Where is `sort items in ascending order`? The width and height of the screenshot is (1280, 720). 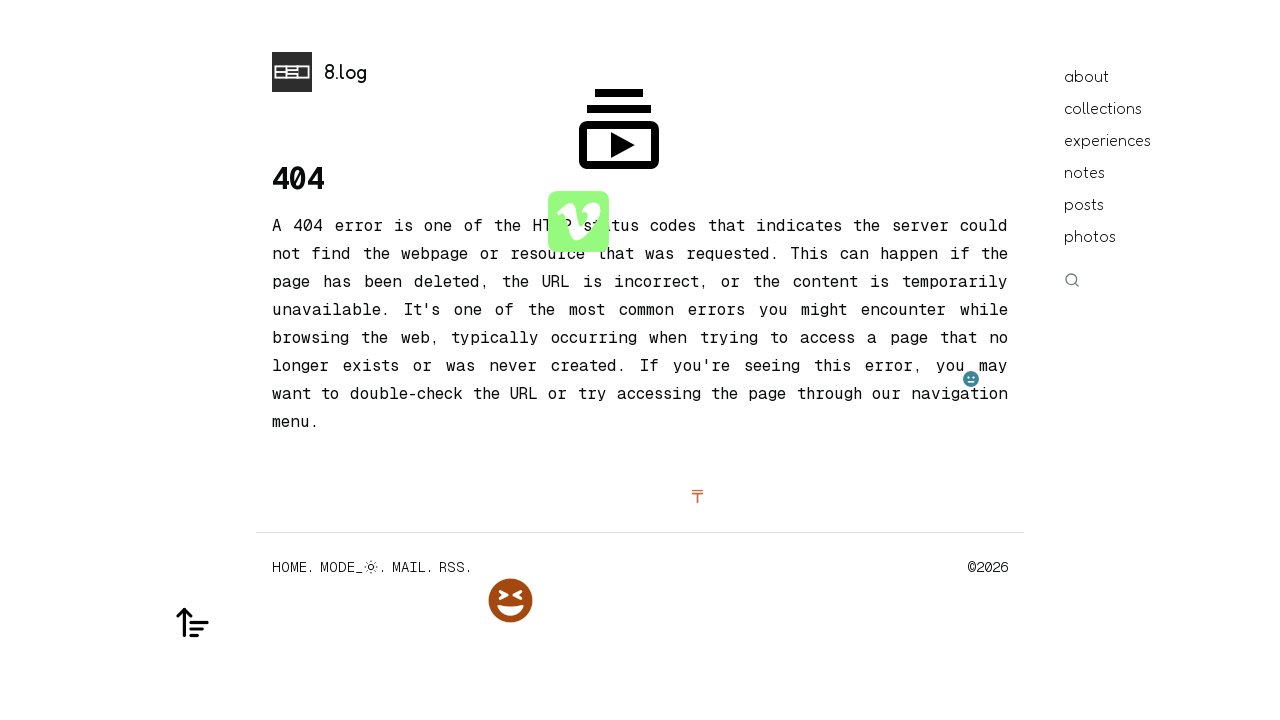 sort items in ascending order is located at coordinates (192, 622).